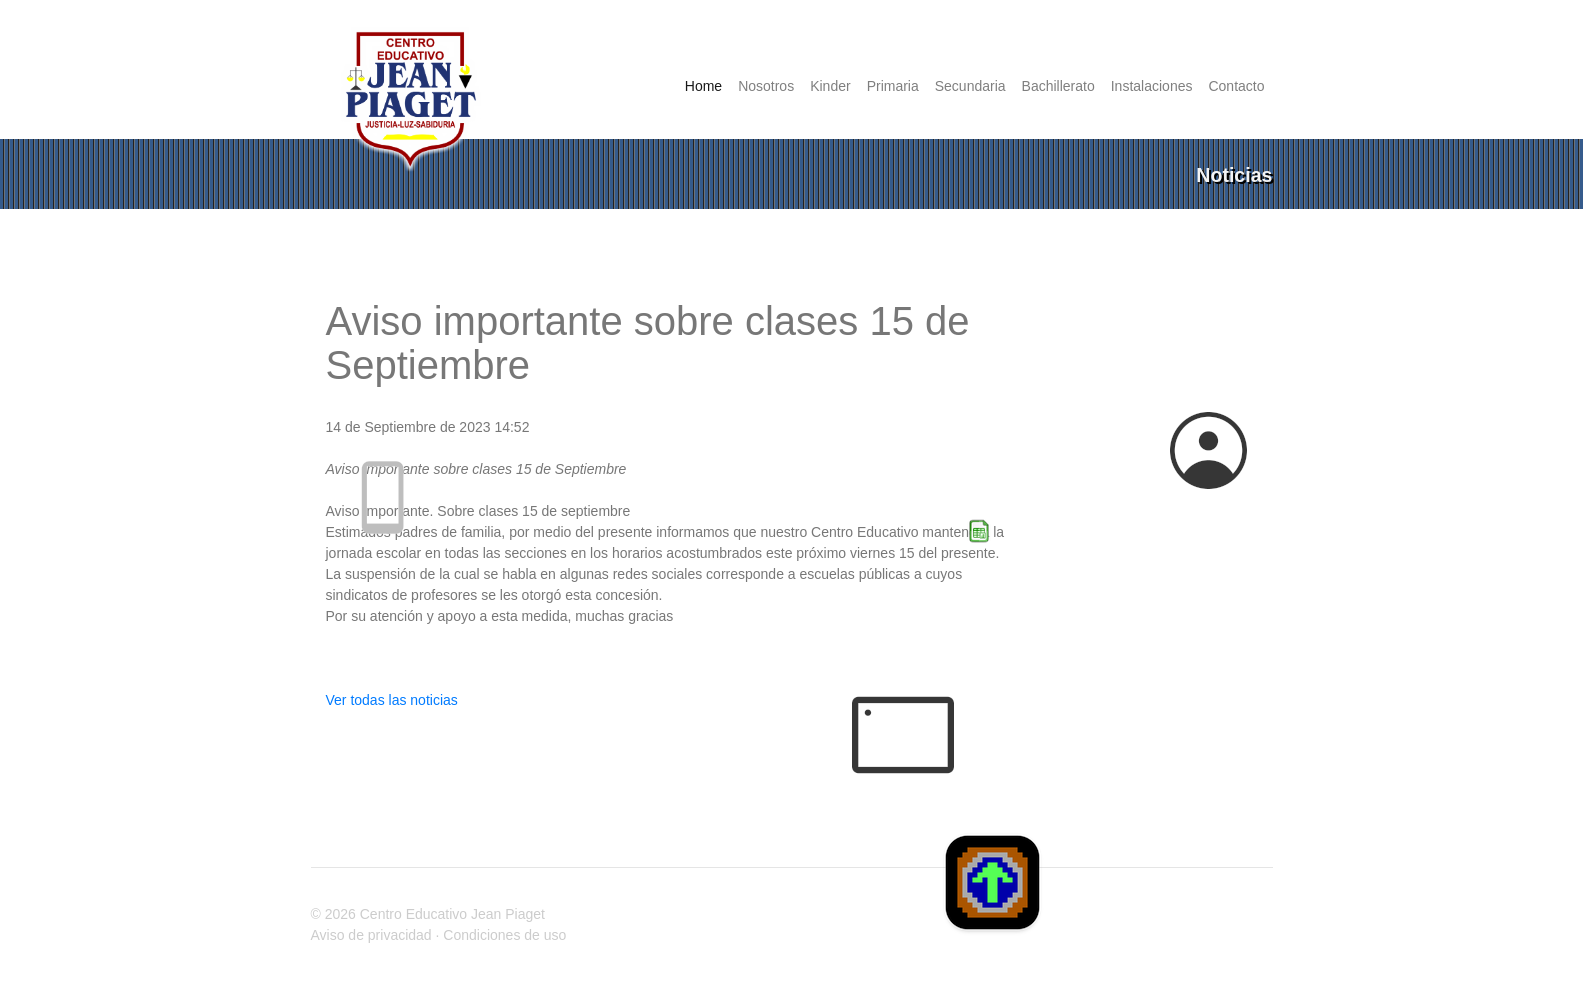 The height and width of the screenshot is (1006, 1583). I want to click on view user accounts or profiles, so click(1208, 450).